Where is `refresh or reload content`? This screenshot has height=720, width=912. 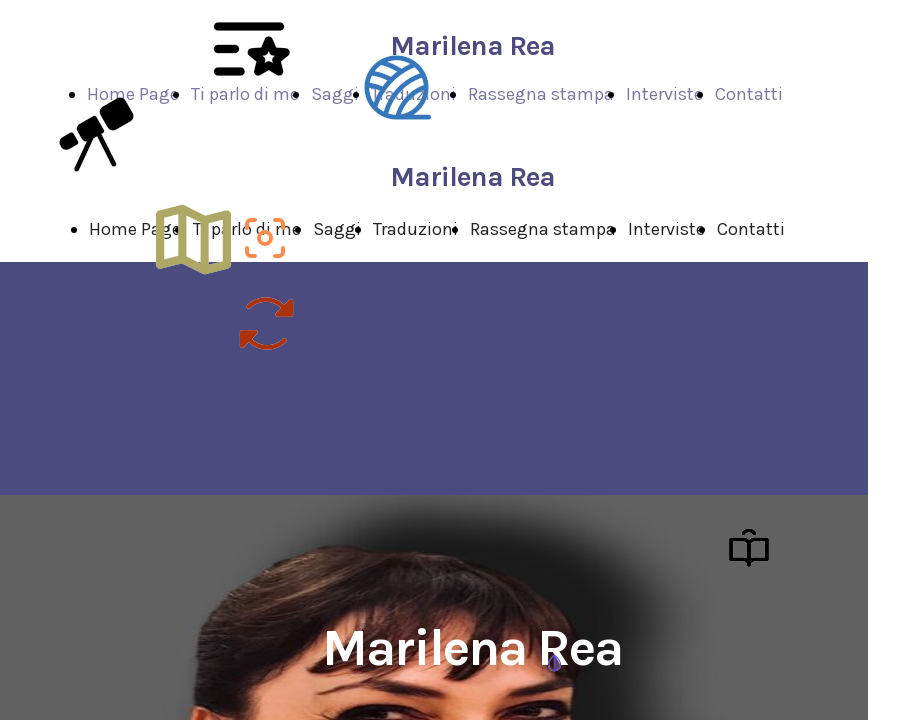
refresh or reload content is located at coordinates (266, 323).